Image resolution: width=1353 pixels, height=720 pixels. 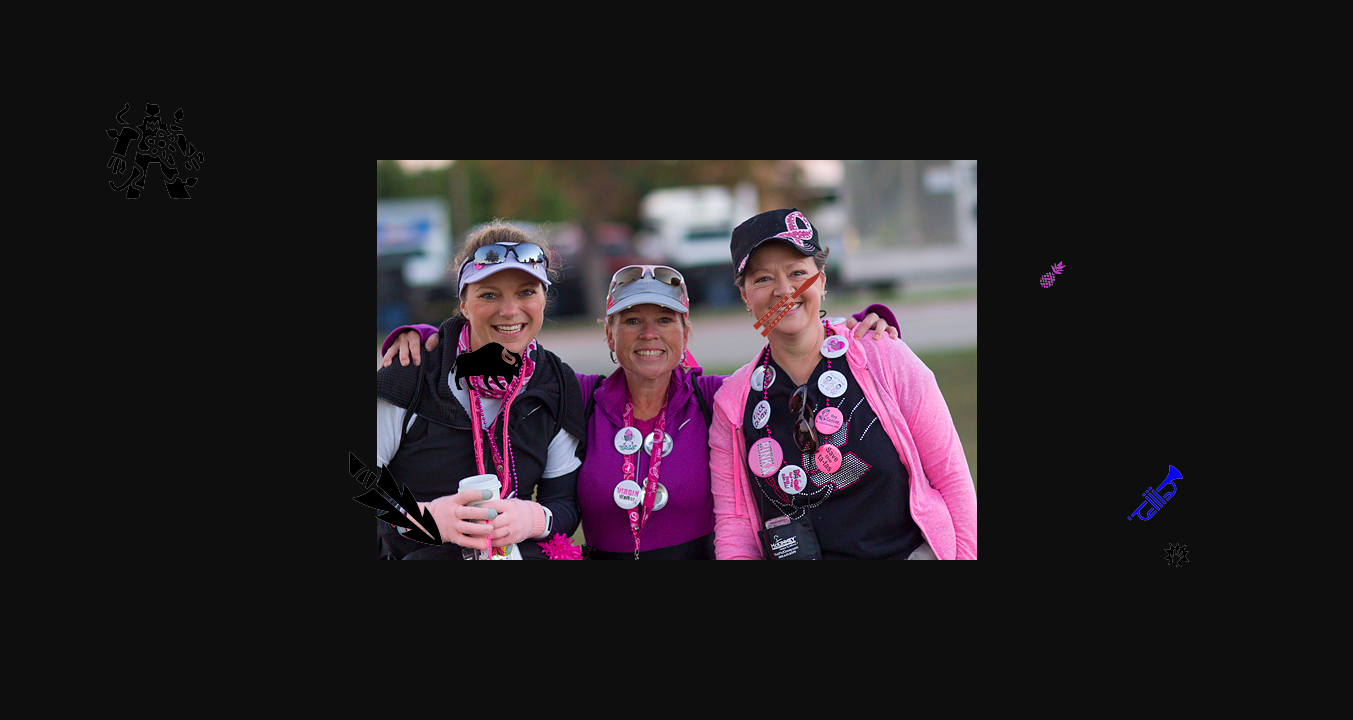 I want to click on select butterfly knife weapon in game inventory, so click(x=787, y=304).